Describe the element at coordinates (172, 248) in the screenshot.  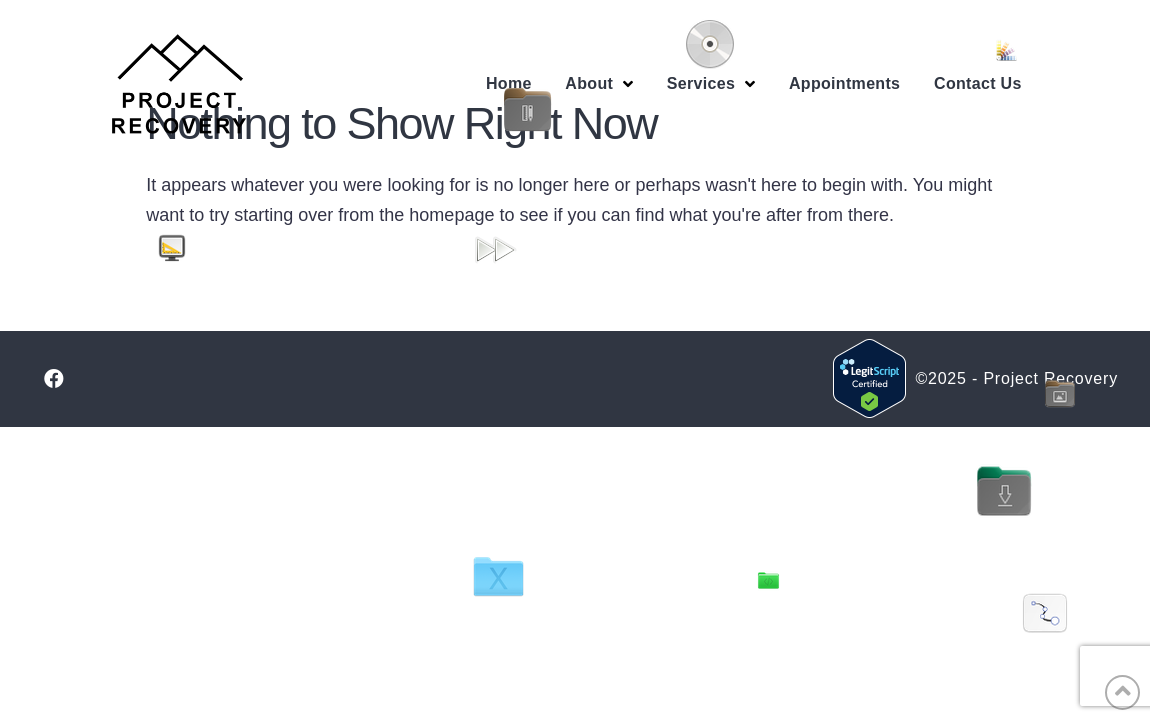
I see `access display settings` at that location.